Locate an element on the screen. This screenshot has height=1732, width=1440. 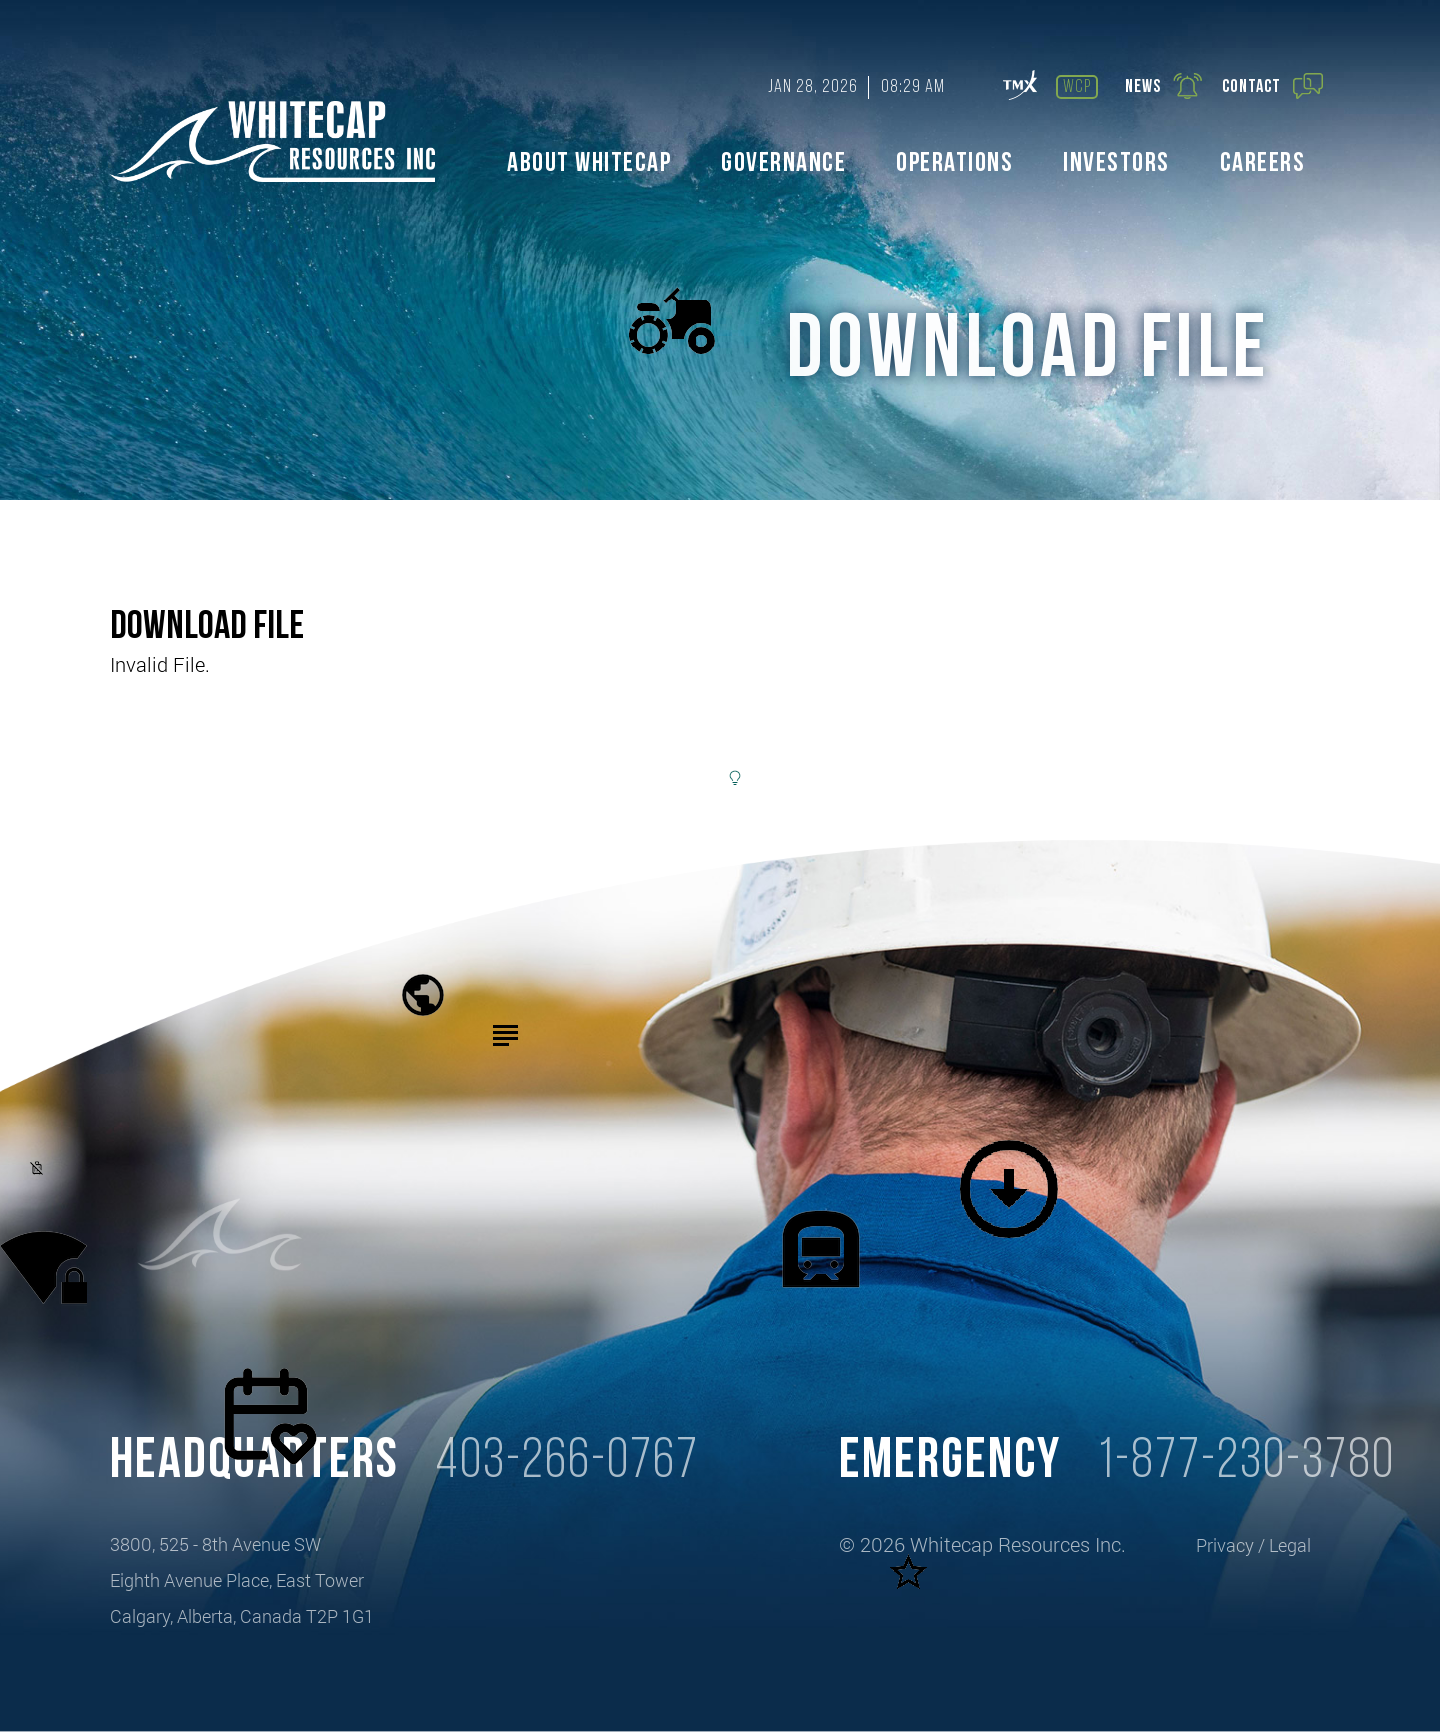
indicates public or global visibility is located at coordinates (423, 995).